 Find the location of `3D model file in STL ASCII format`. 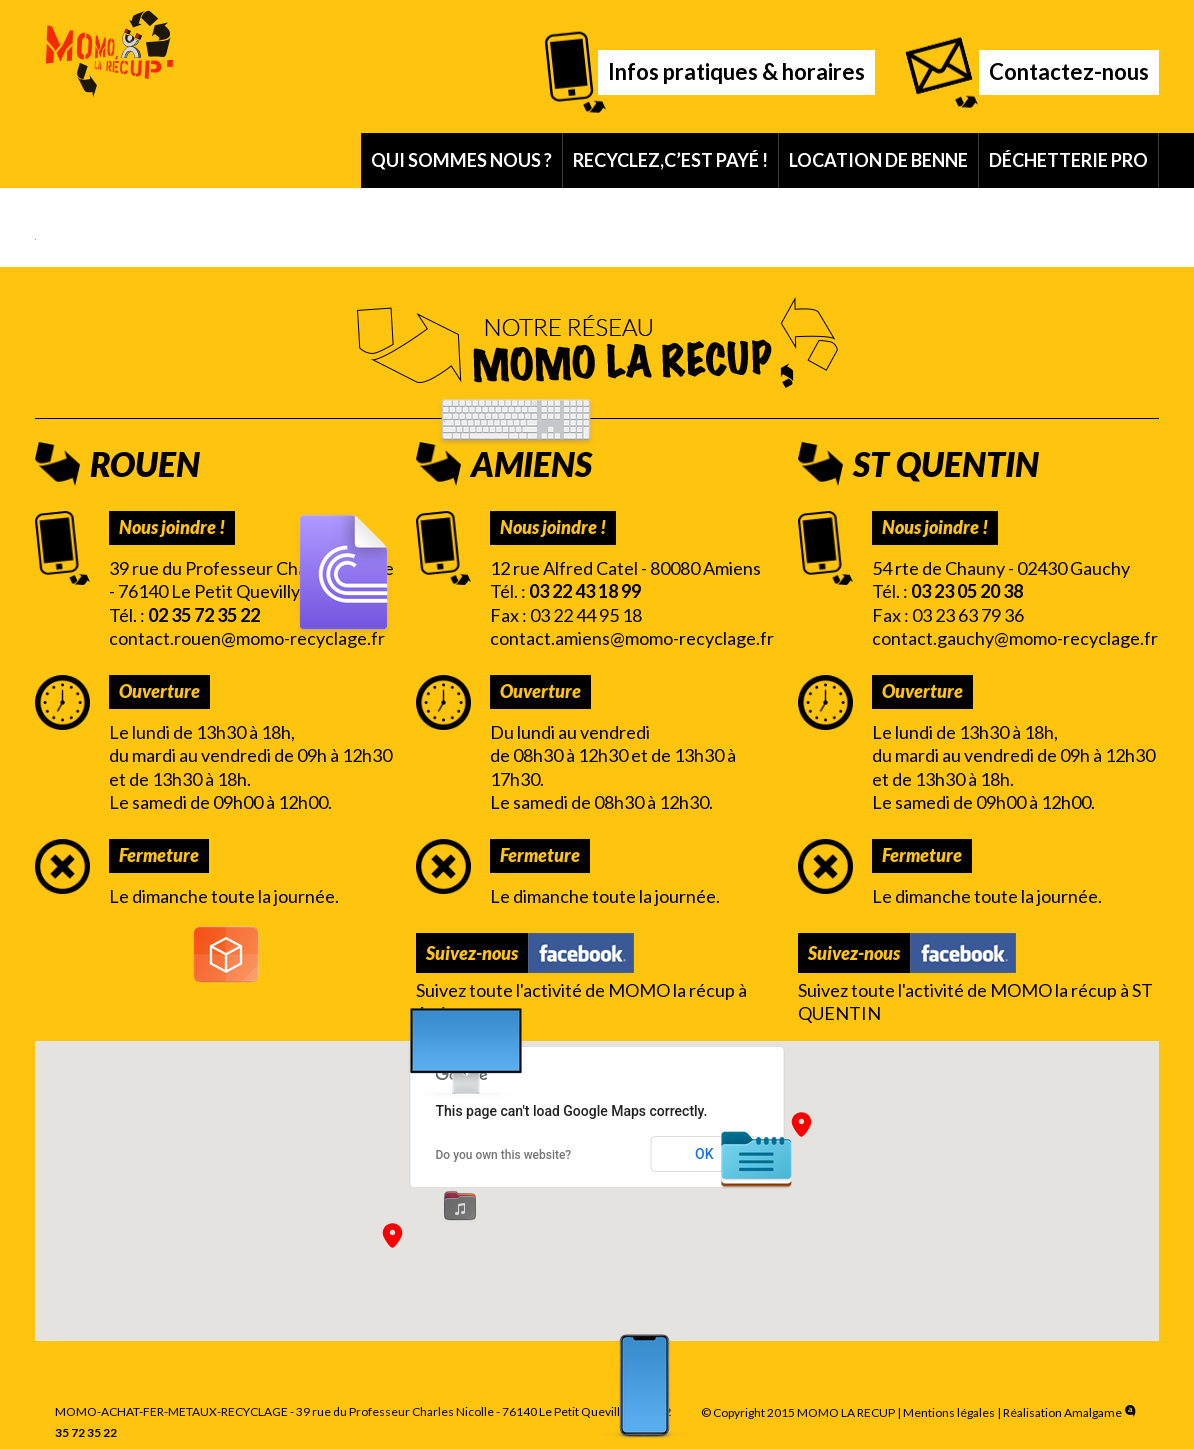

3D model file in STL ASCII format is located at coordinates (226, 952).